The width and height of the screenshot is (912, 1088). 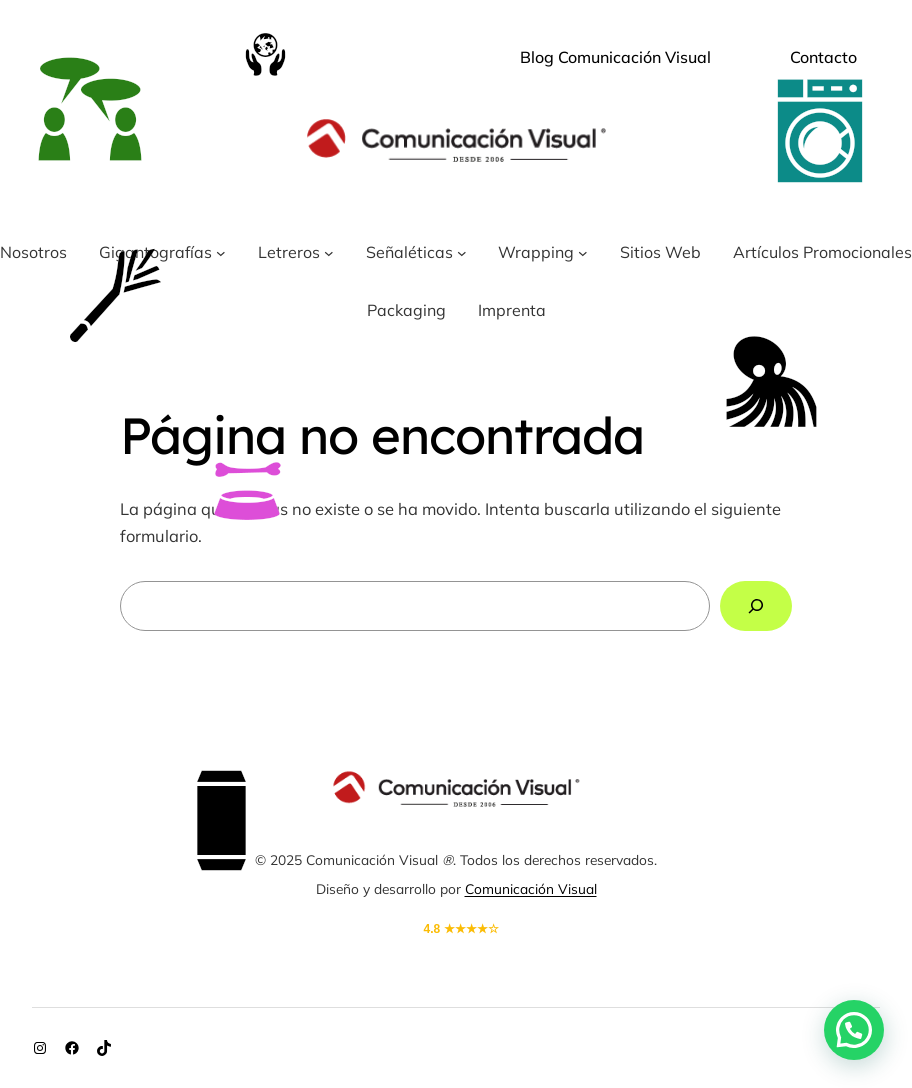 I want to click on squid or octopus creature icon for a game, so click(x=771, y=381).